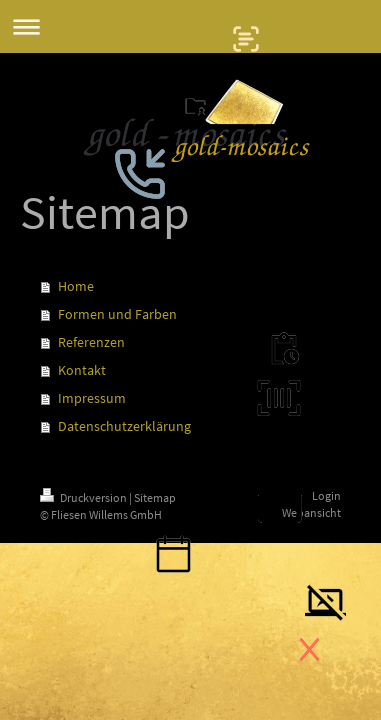  I want to click on scan a barcode, so click(279, 398).